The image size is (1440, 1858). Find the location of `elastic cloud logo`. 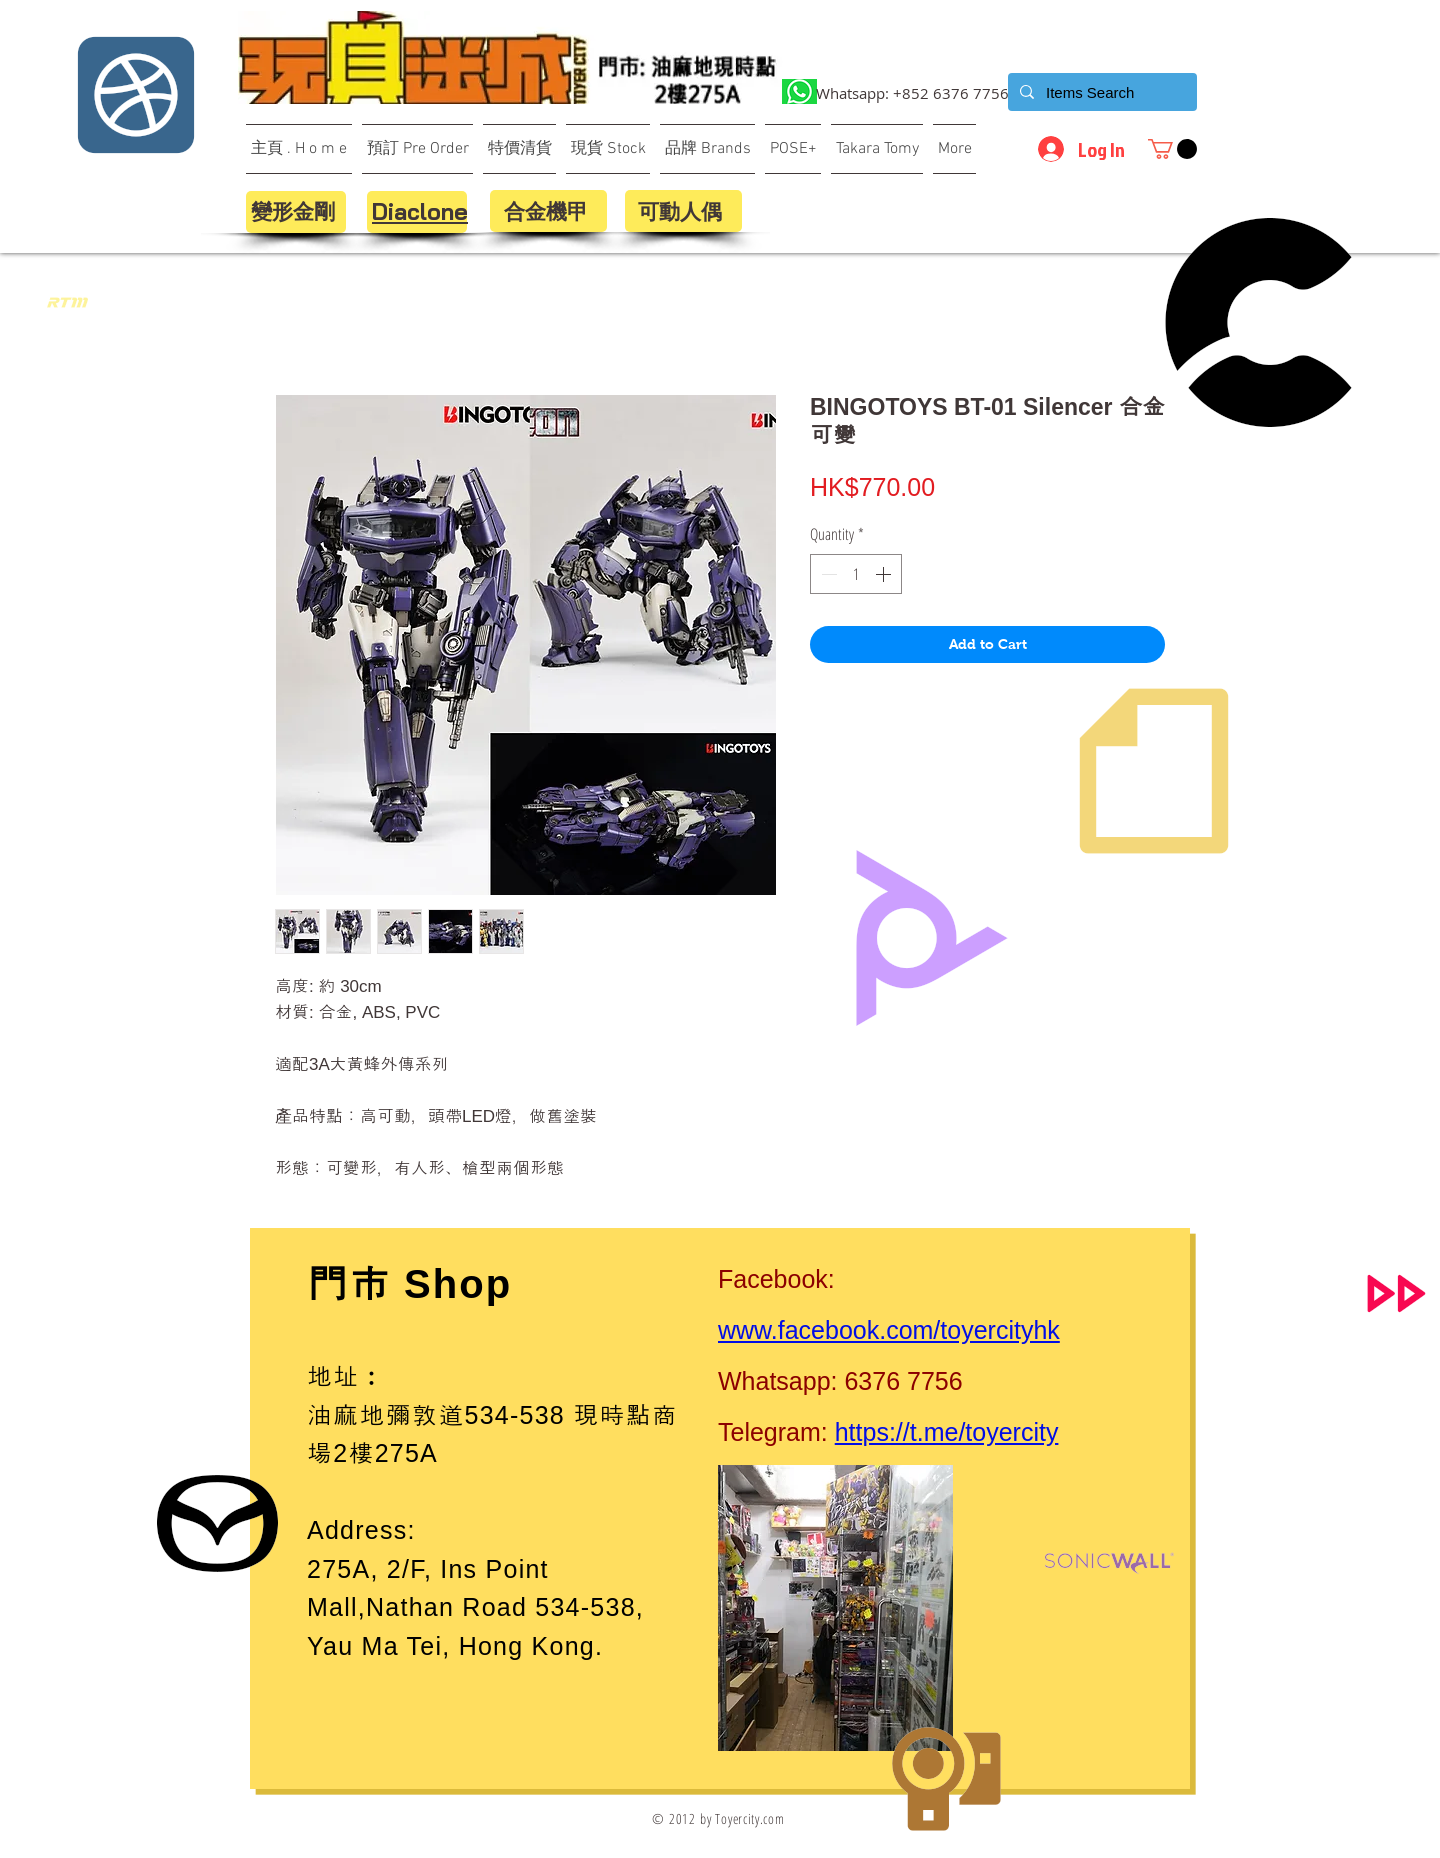

elastic cloud logo is located at coordinates (1258, 322).